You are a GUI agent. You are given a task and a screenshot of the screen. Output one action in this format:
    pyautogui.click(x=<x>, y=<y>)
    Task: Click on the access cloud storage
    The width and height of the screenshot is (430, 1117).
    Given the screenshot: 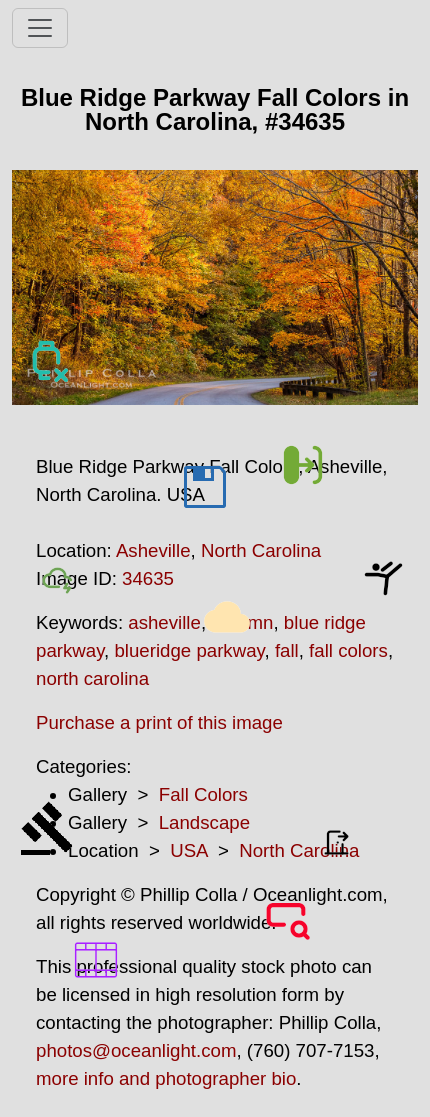 What is the action you would take?
    pyautogui.click(x=227, y=618)
    